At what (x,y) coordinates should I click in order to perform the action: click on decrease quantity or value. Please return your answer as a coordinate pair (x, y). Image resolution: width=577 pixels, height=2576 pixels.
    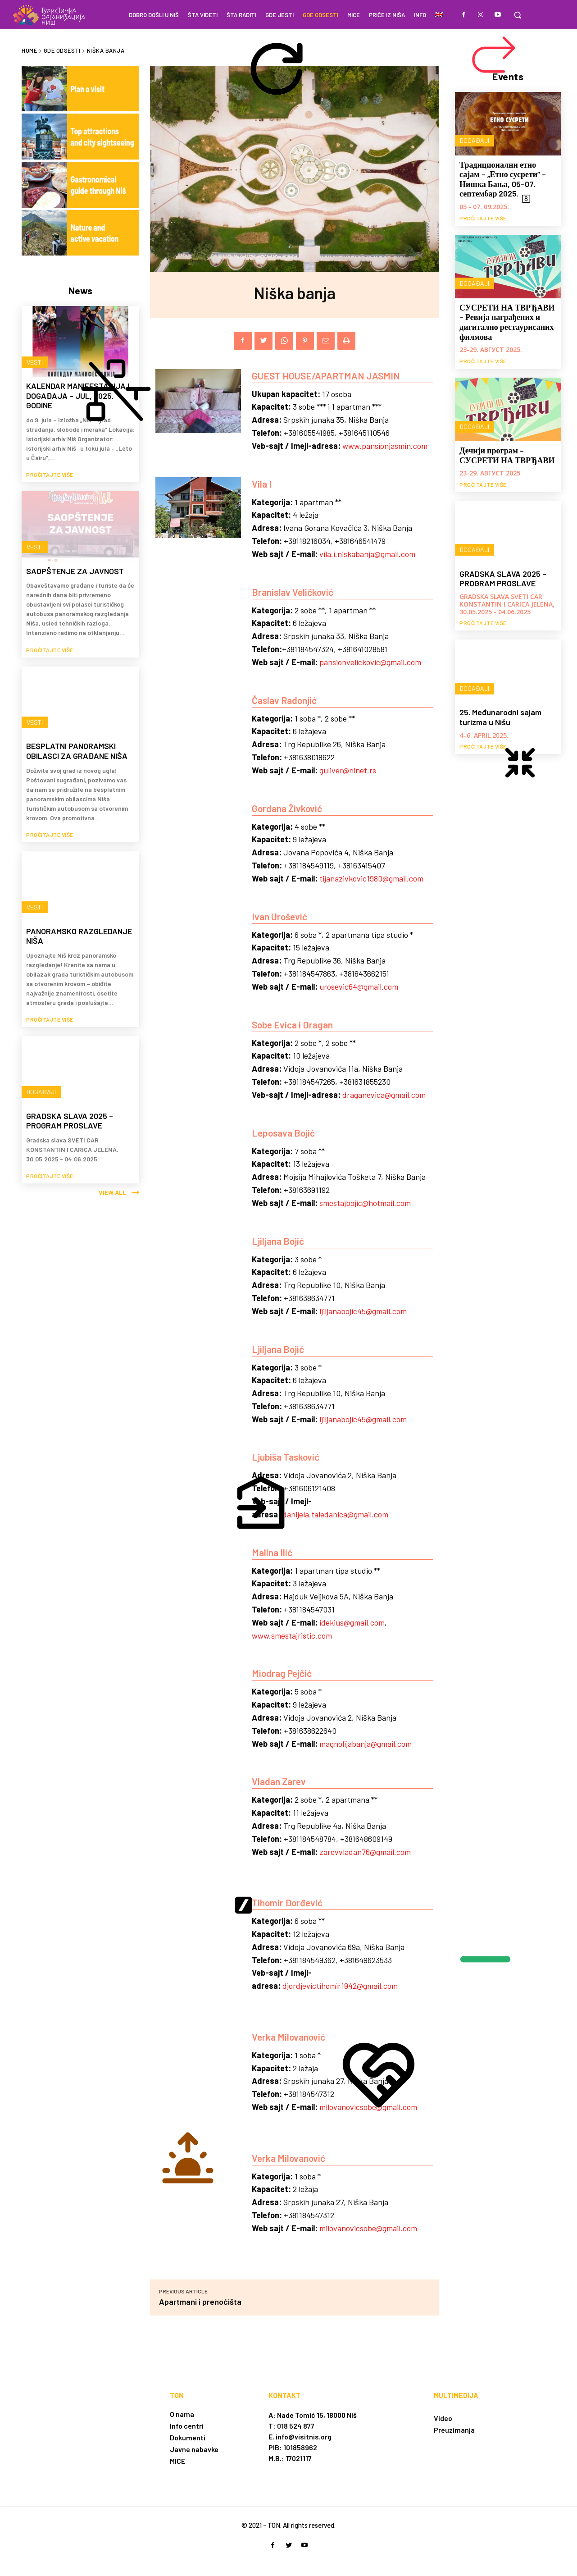
    Looking at the image, I should click on (485, 1959).